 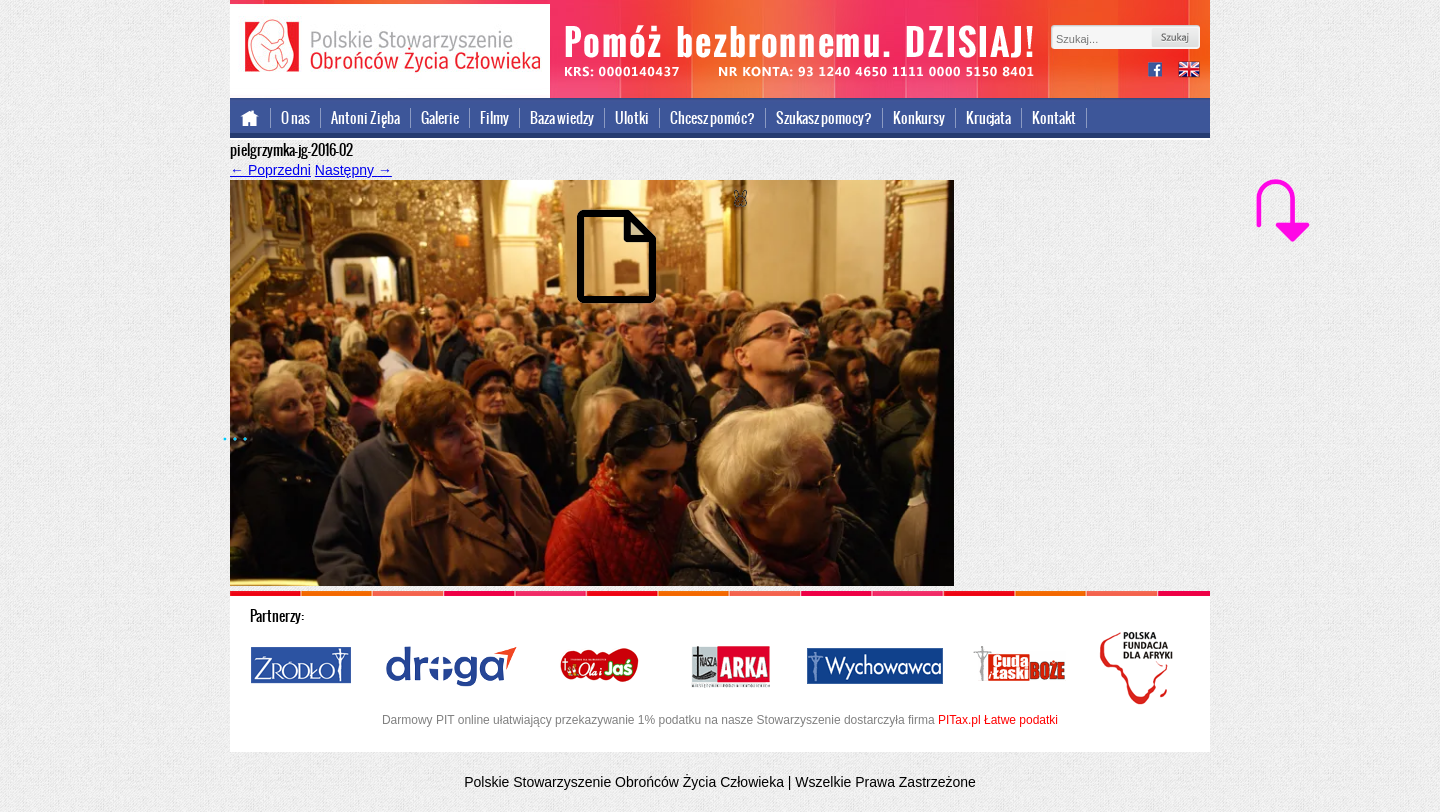 What do you see at coordinates (616, 256) in the screenshot?
I see `view or open a document` at bounding box center [616, 256].